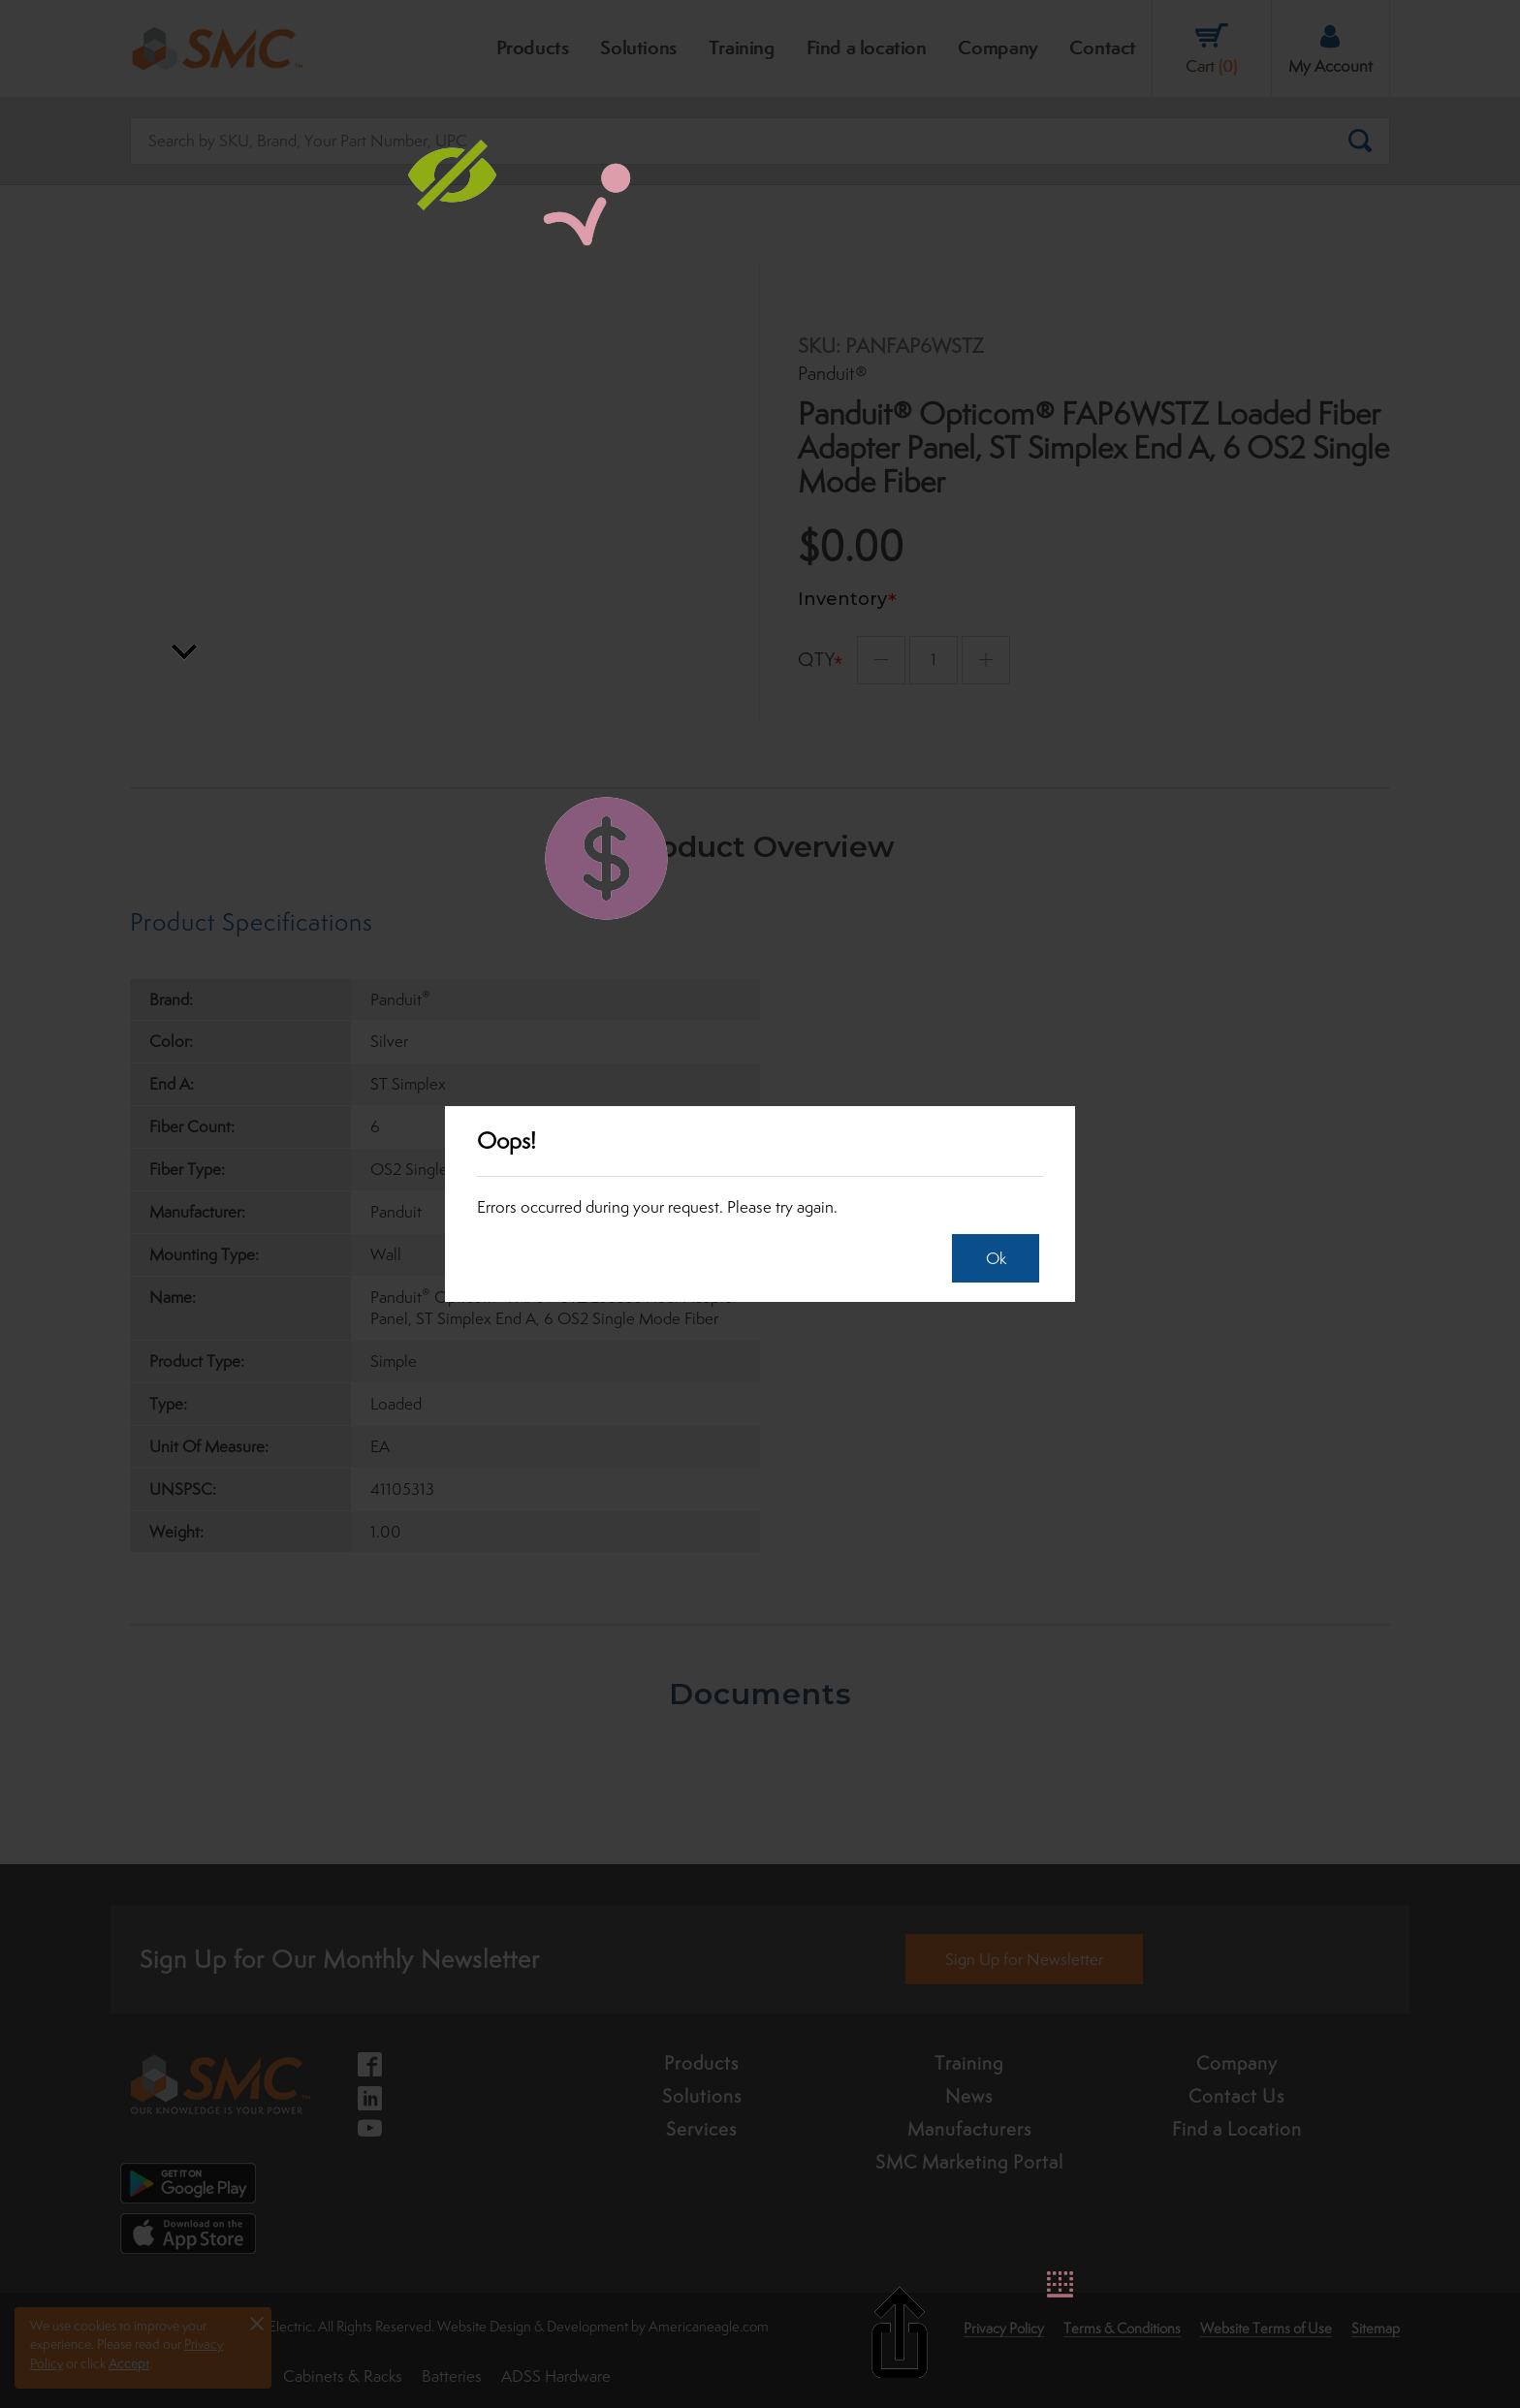  Describe the element at coordinates (1060, 2284) in the screenshot. I see `apply bottom border to selected cells` at that location.